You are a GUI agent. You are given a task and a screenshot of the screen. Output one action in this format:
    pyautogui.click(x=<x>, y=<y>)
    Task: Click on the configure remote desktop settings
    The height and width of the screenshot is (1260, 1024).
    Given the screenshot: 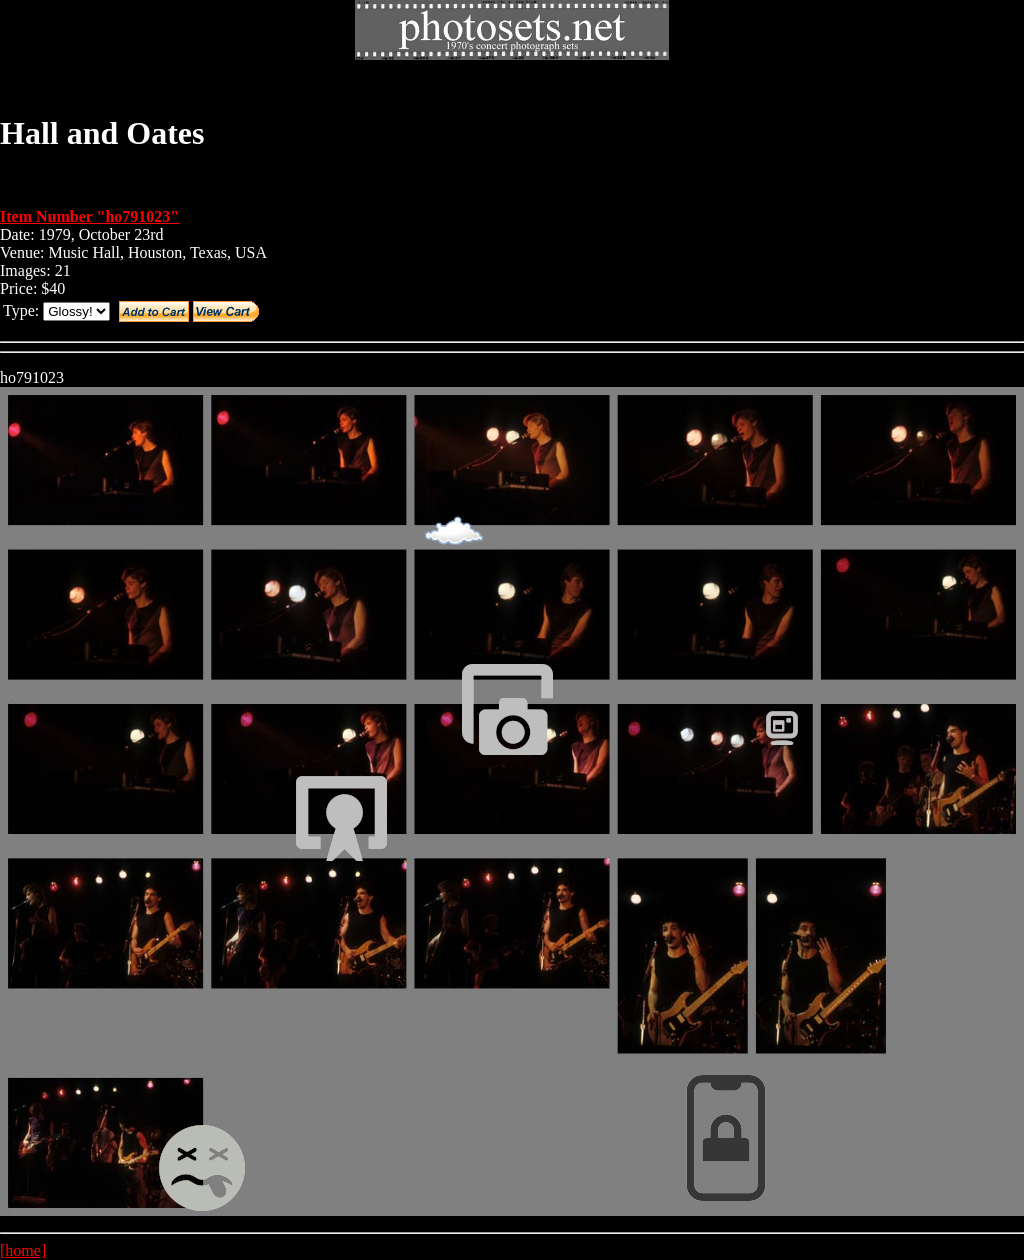 What is the action you would take?
    pyautogui.click(x=782, y=727)
    